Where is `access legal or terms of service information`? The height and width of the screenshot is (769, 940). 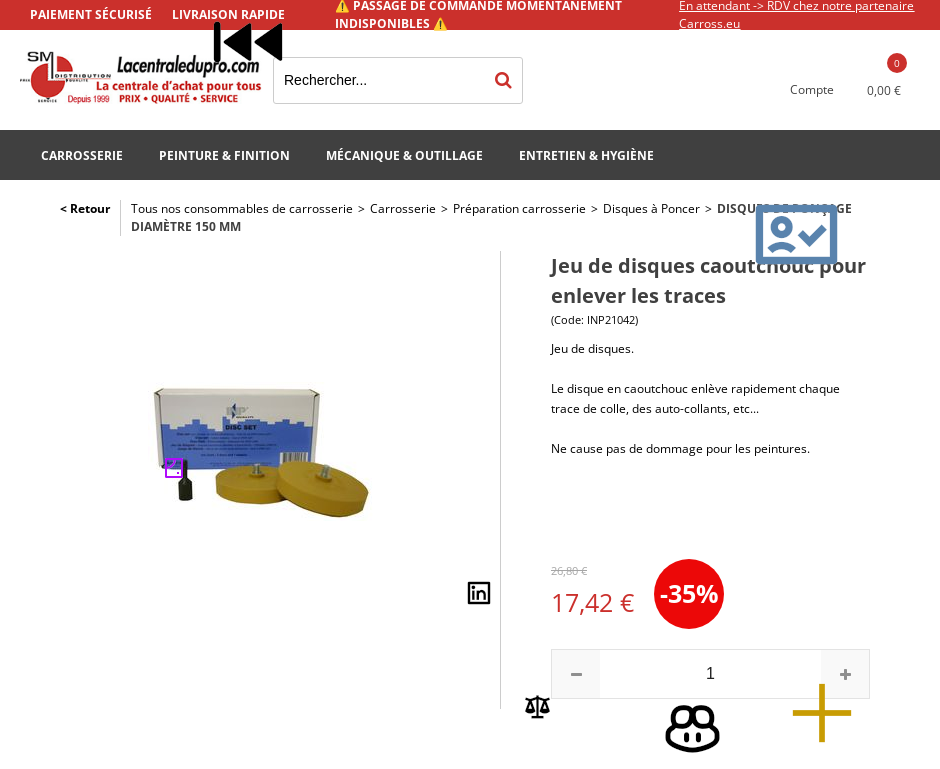 access legal or terms of service information is located at coordinates (537, 707).